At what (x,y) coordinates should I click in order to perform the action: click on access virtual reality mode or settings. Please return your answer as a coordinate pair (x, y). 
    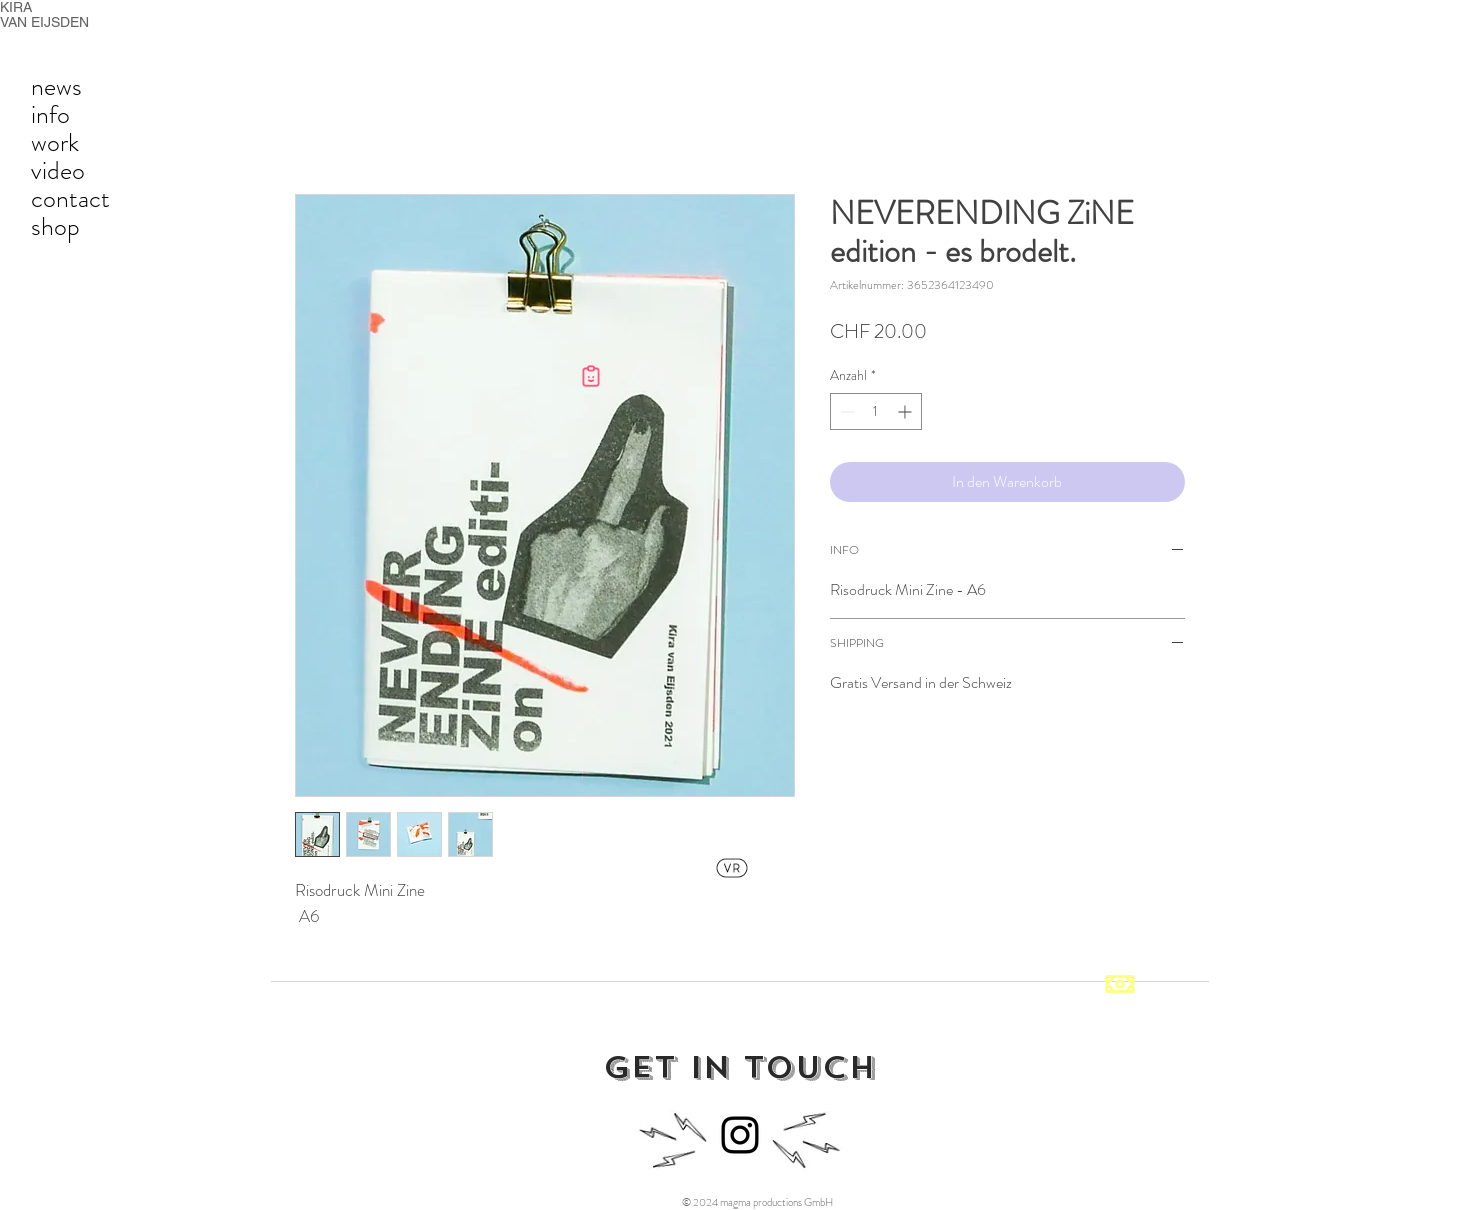
    Looking at the image, I should click on (732, 868).